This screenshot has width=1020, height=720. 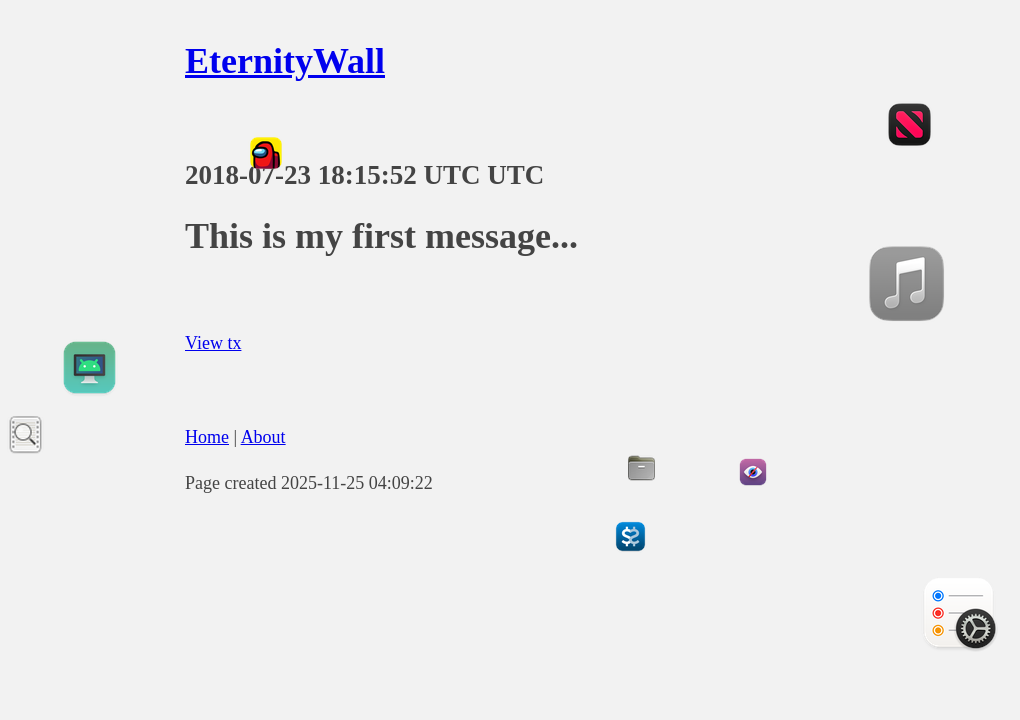 What do you see at coordinates (958, 612) in the screenshot?
I see `open menu editor application` at bounding box center [958, 612].